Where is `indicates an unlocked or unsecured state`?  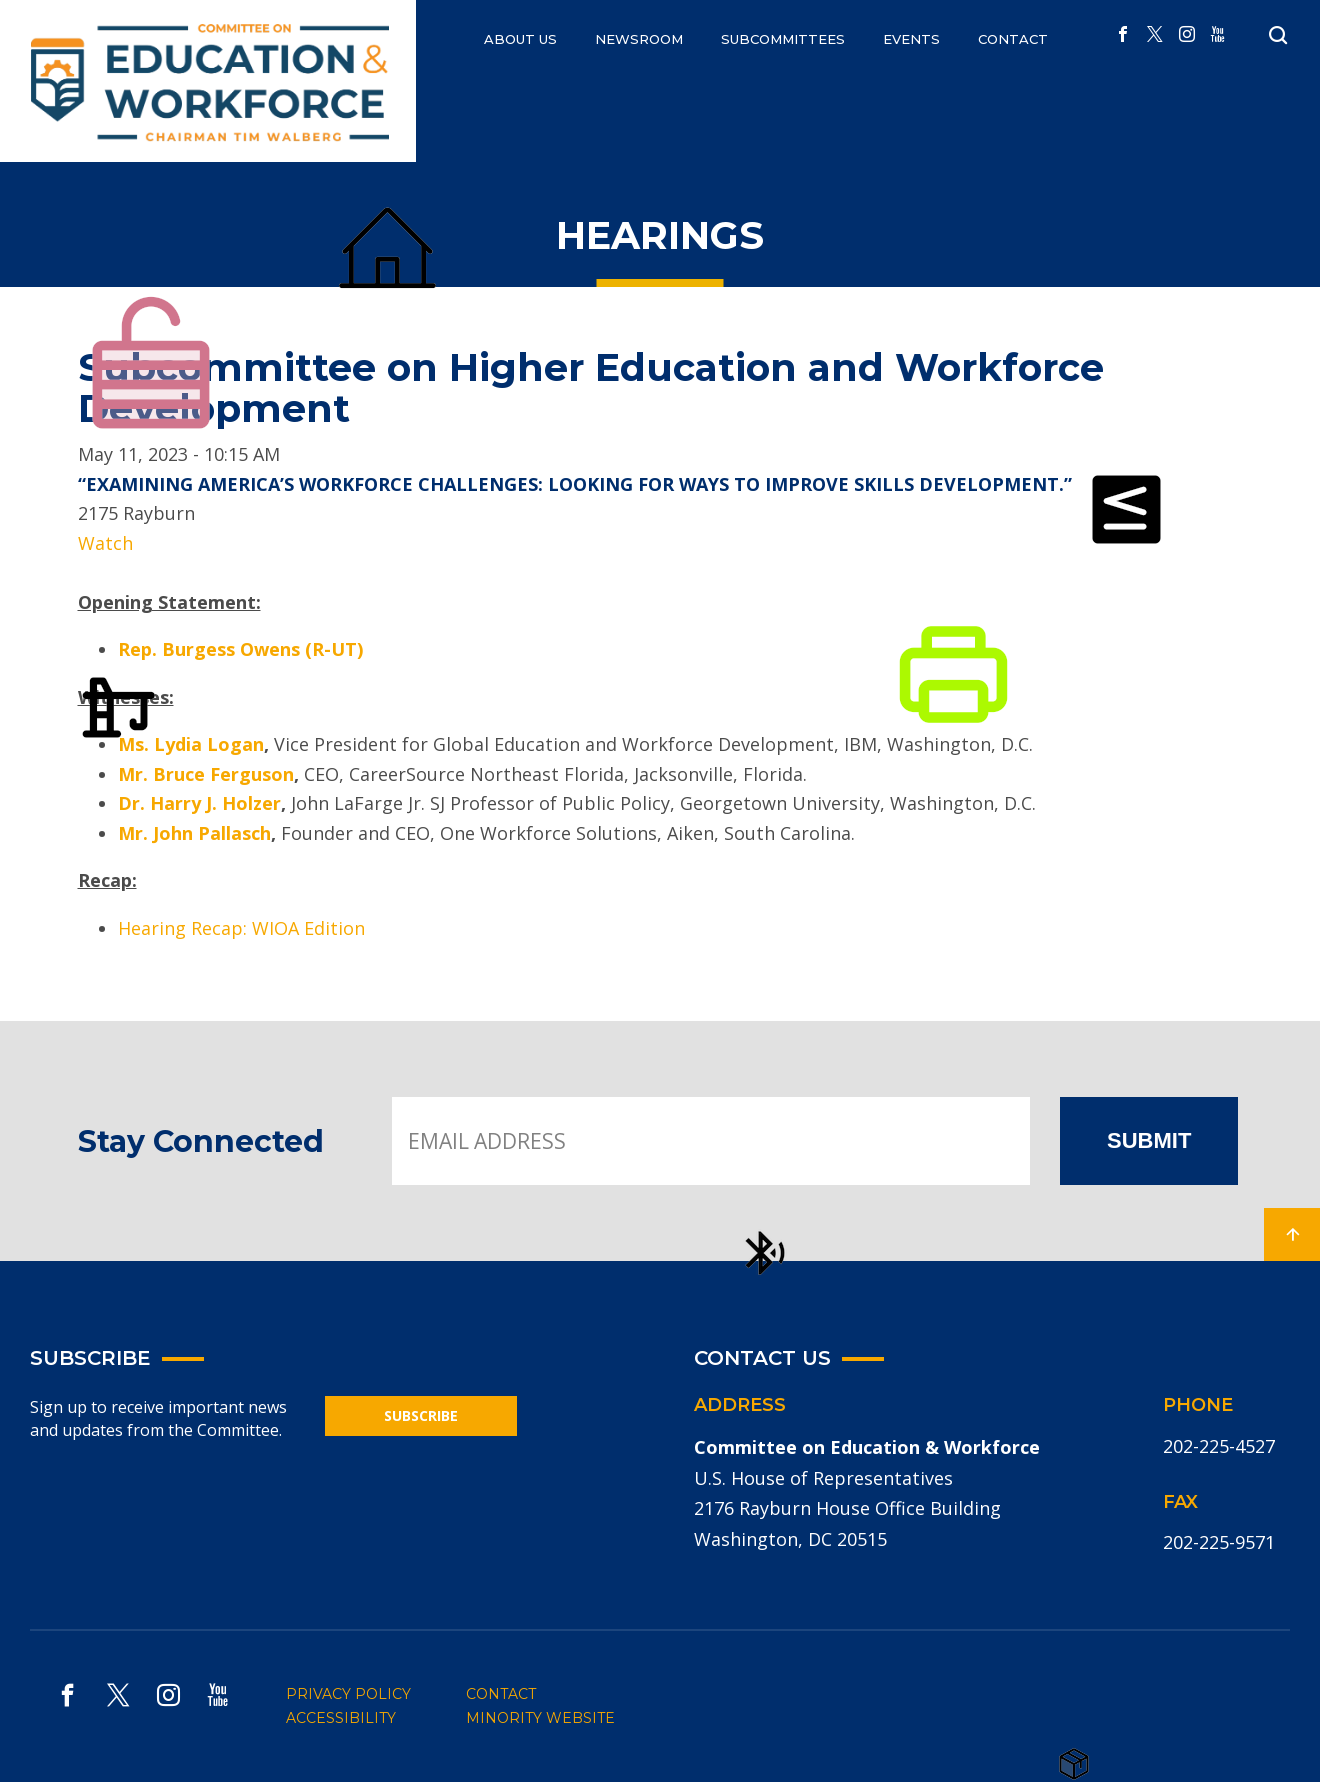
indicates an unlocked or unsecured state is located at coordinates (151, 370).